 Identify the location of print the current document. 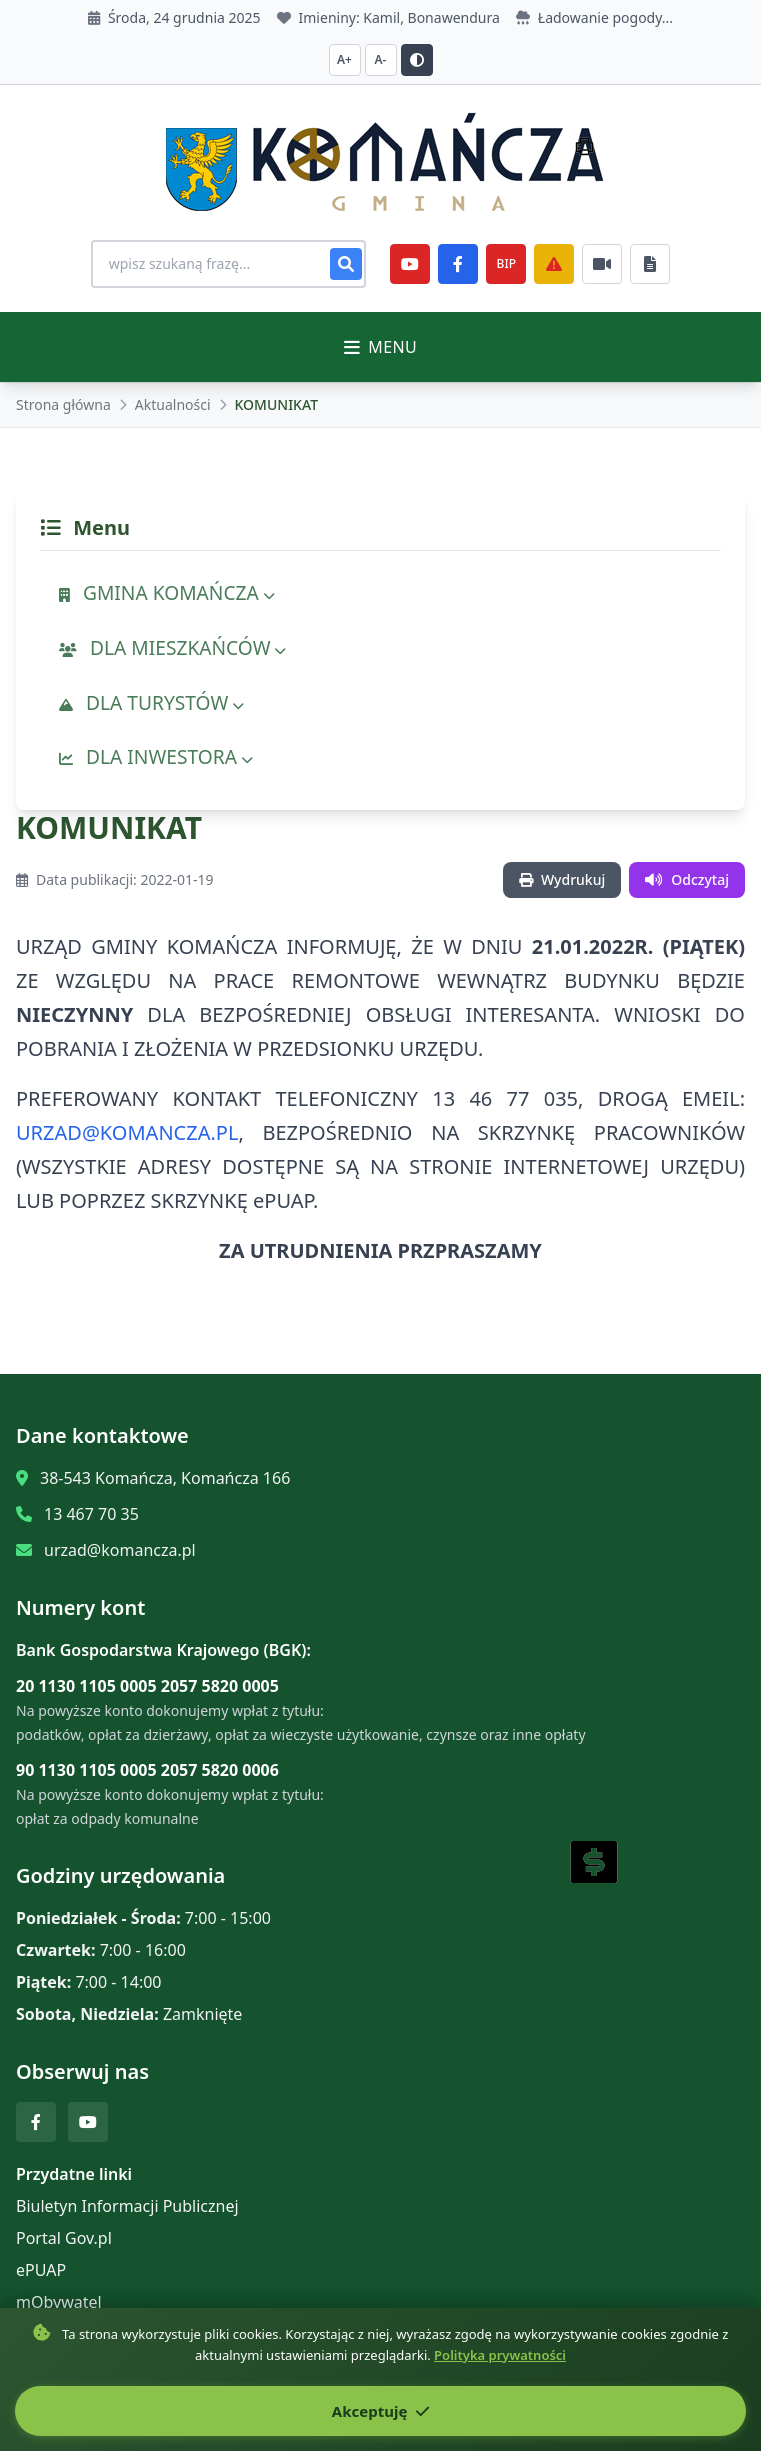
(584, 146).